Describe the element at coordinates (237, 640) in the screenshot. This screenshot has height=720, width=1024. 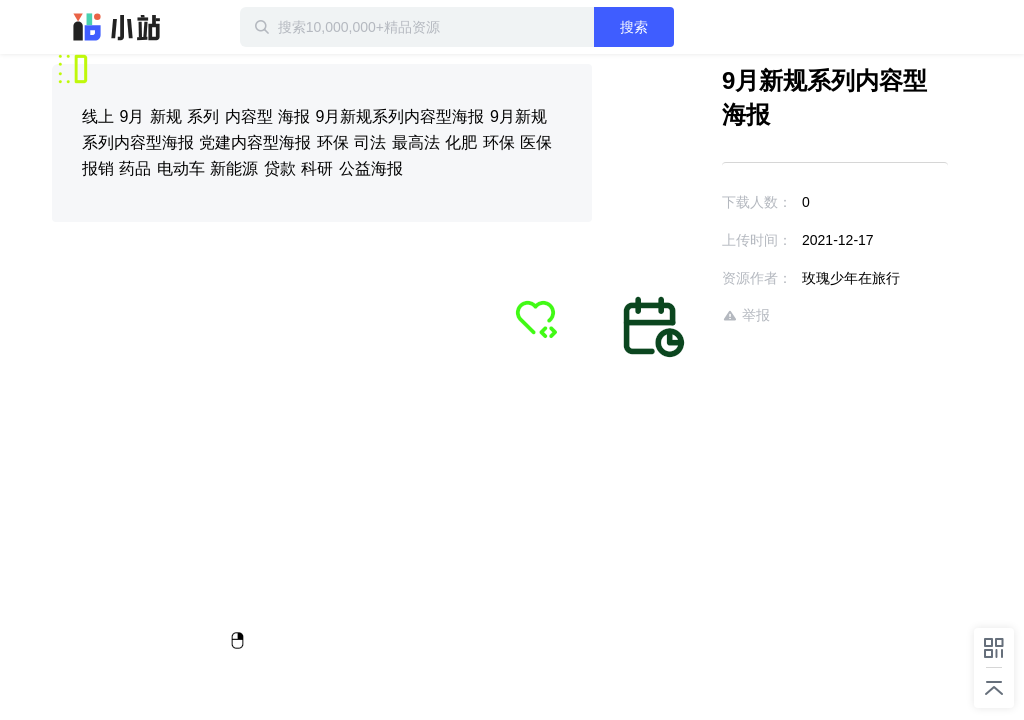
I see `right-click action indicator` at that location.